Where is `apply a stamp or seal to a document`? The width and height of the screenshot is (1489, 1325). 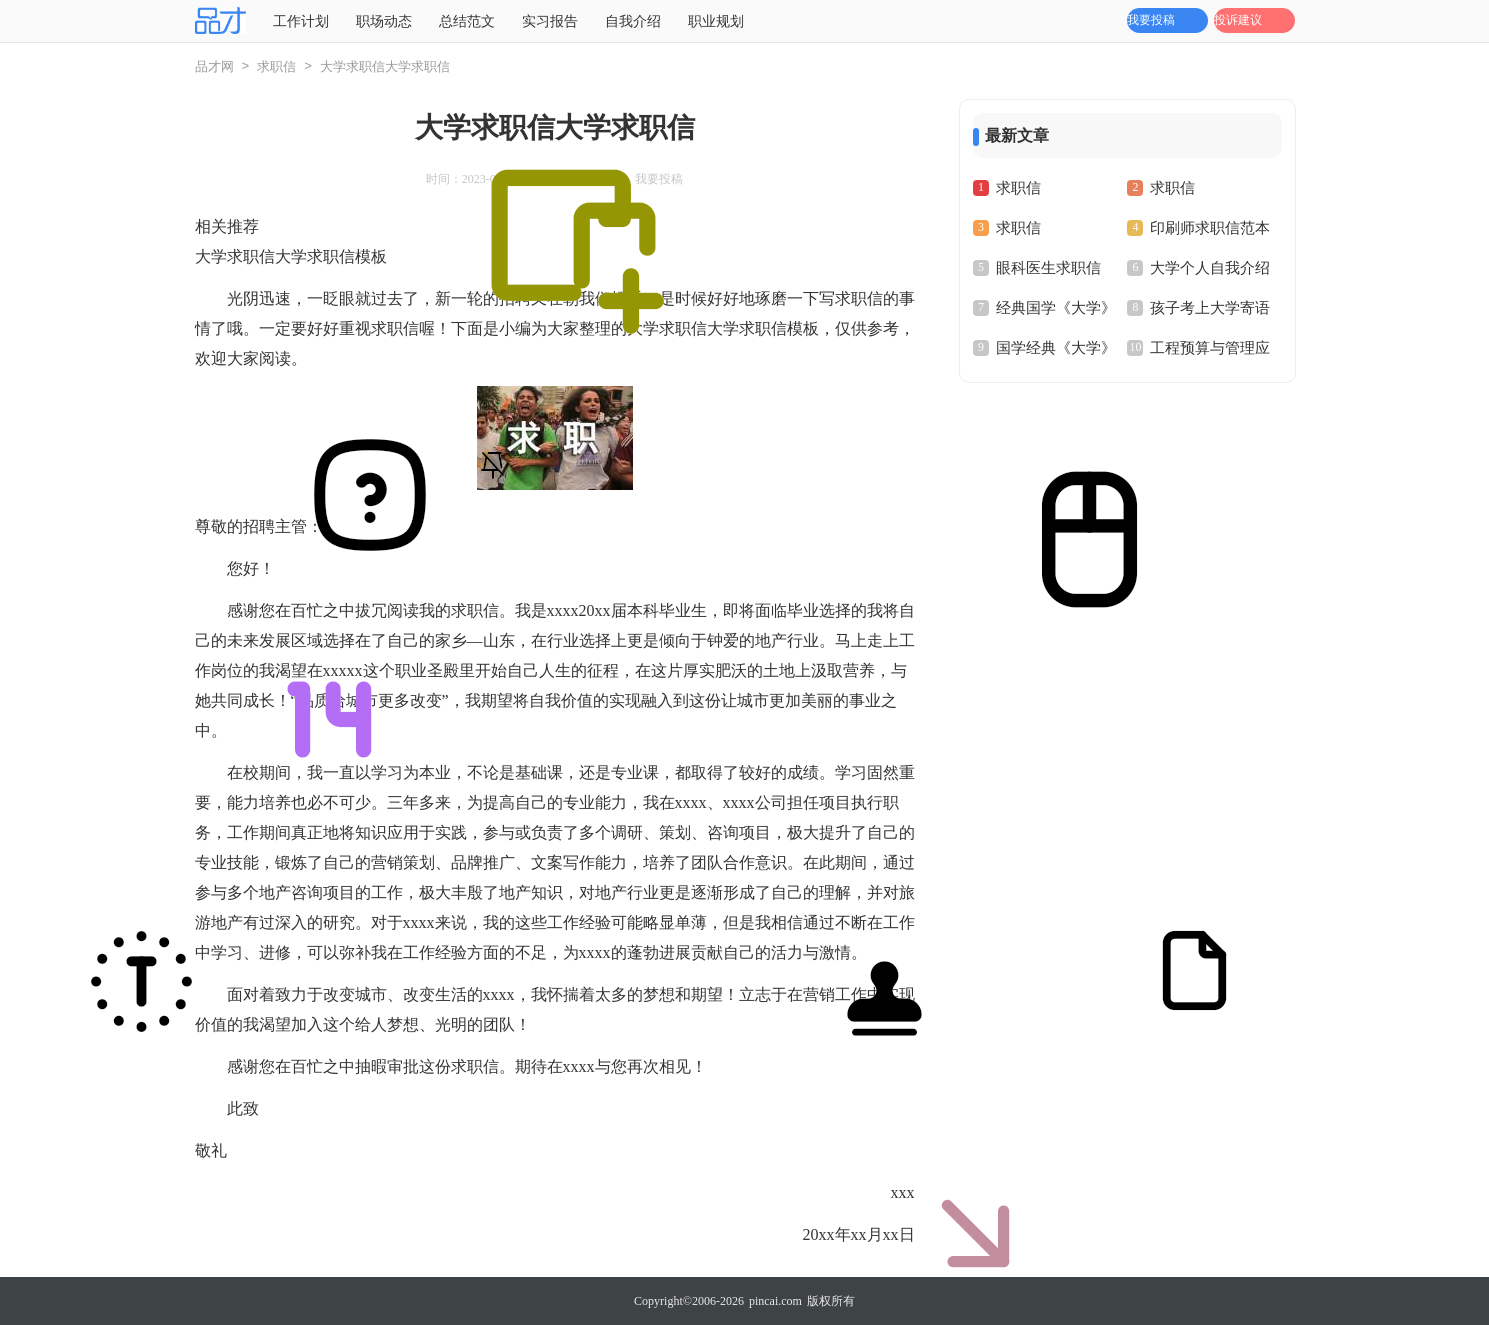 apply a stamp or seal to a document is located at coordinates (884, 998).